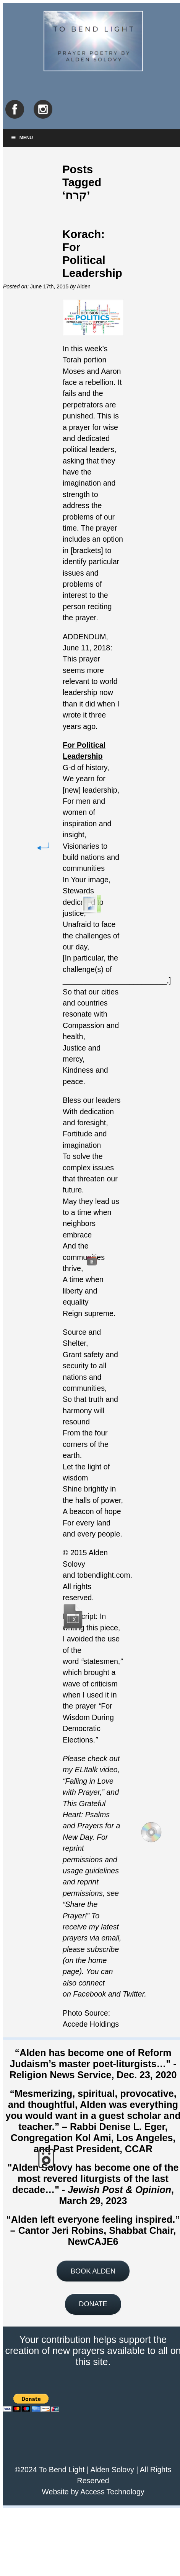 The height and width of the screenshot is (2576, 180). I want to click on open rhythmbox music player, so click(47, 2158).